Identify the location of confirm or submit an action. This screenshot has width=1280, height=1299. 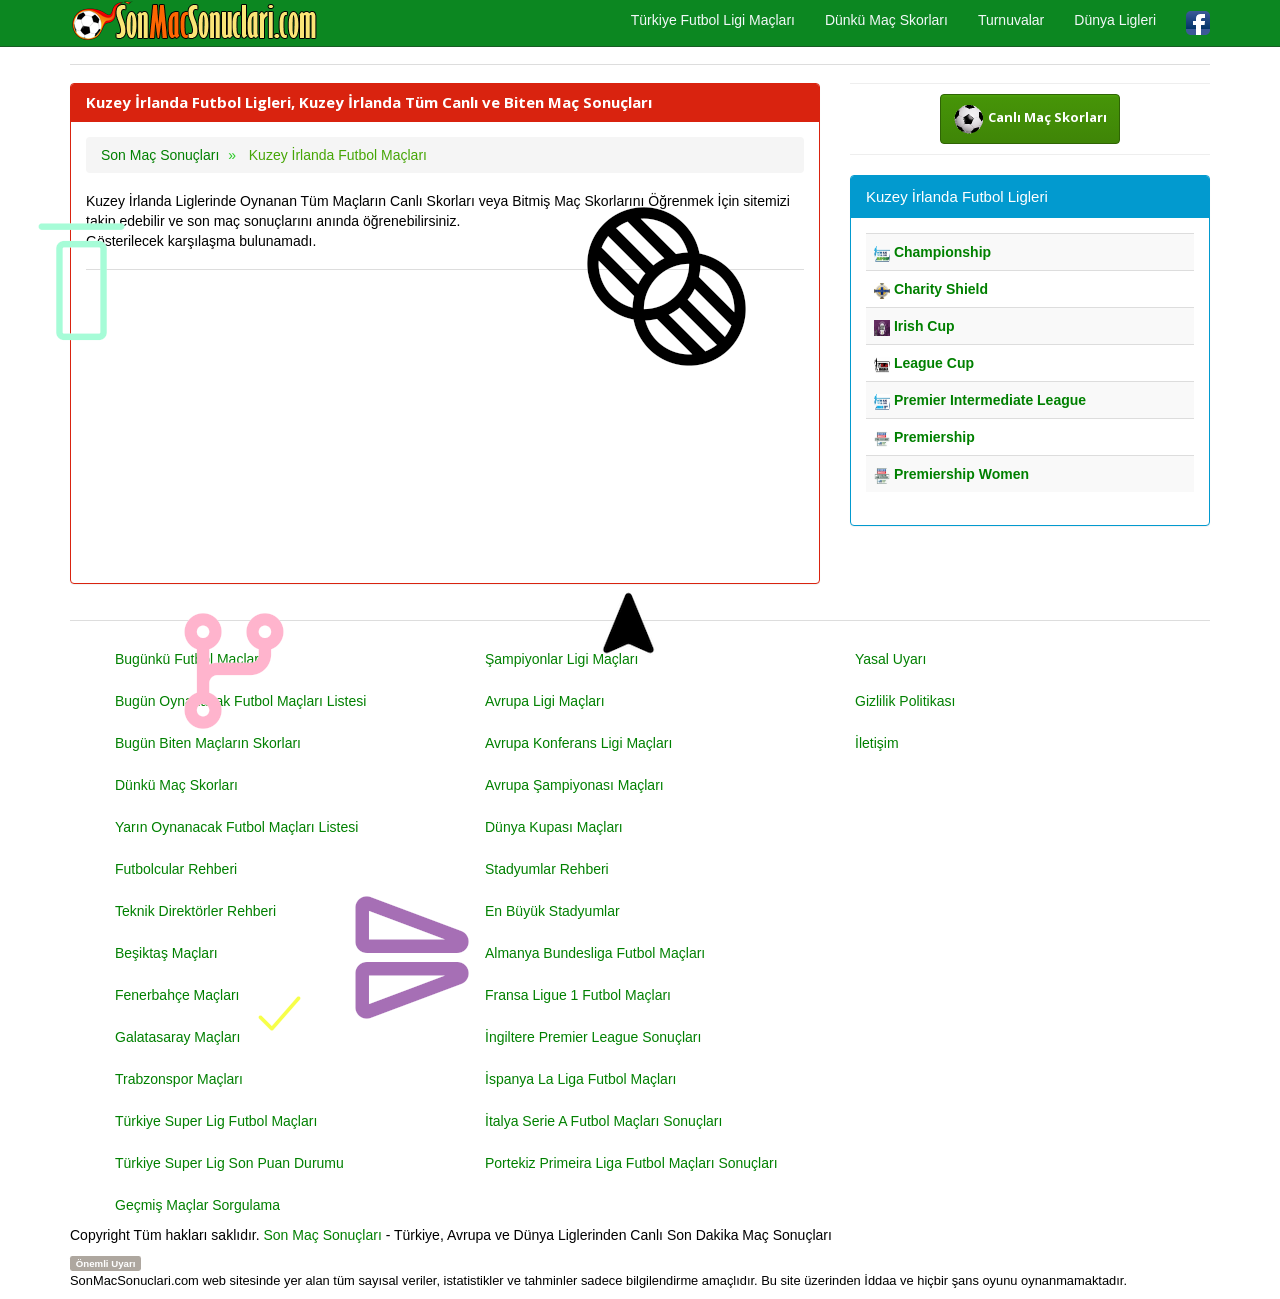
(279, 1013).